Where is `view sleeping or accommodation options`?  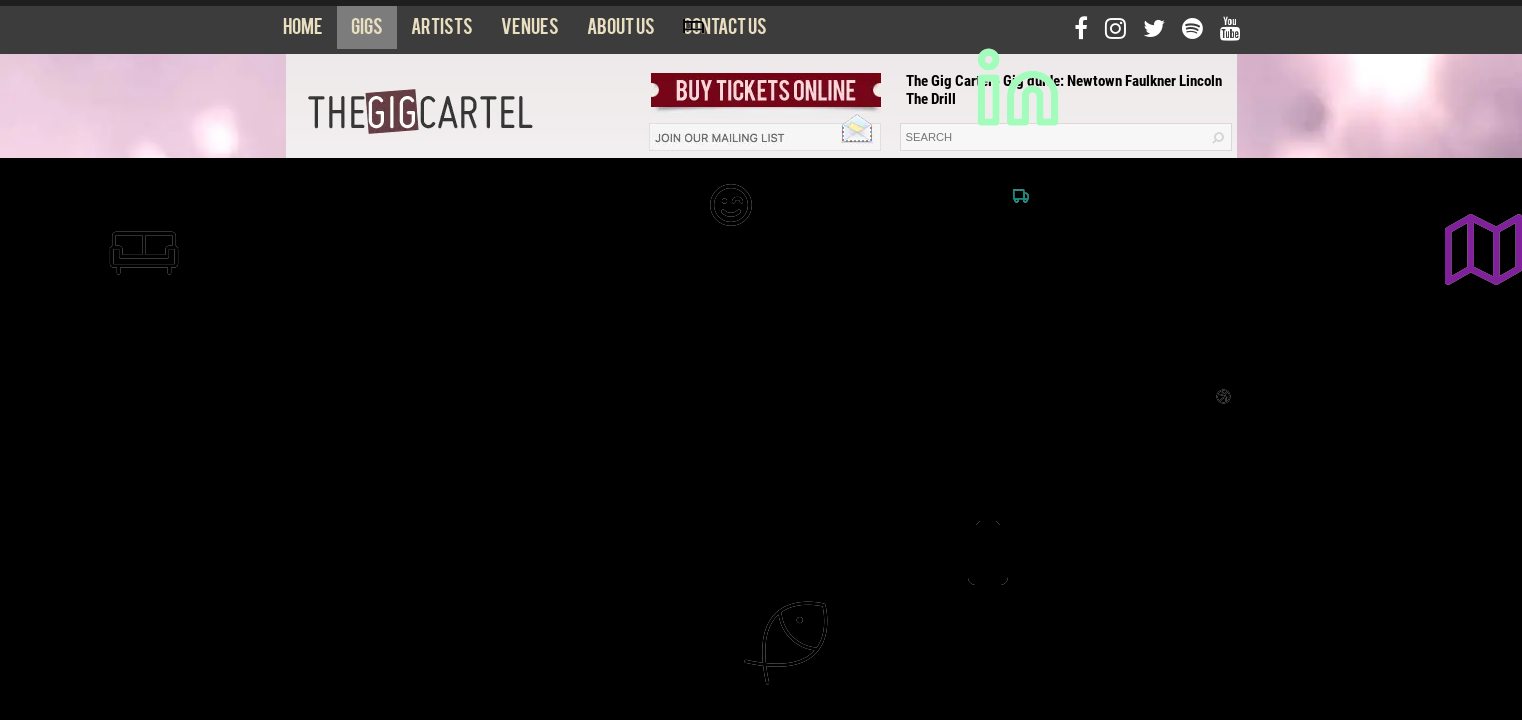 view sleeping or accommodation options is located at coordinates (693, 26).